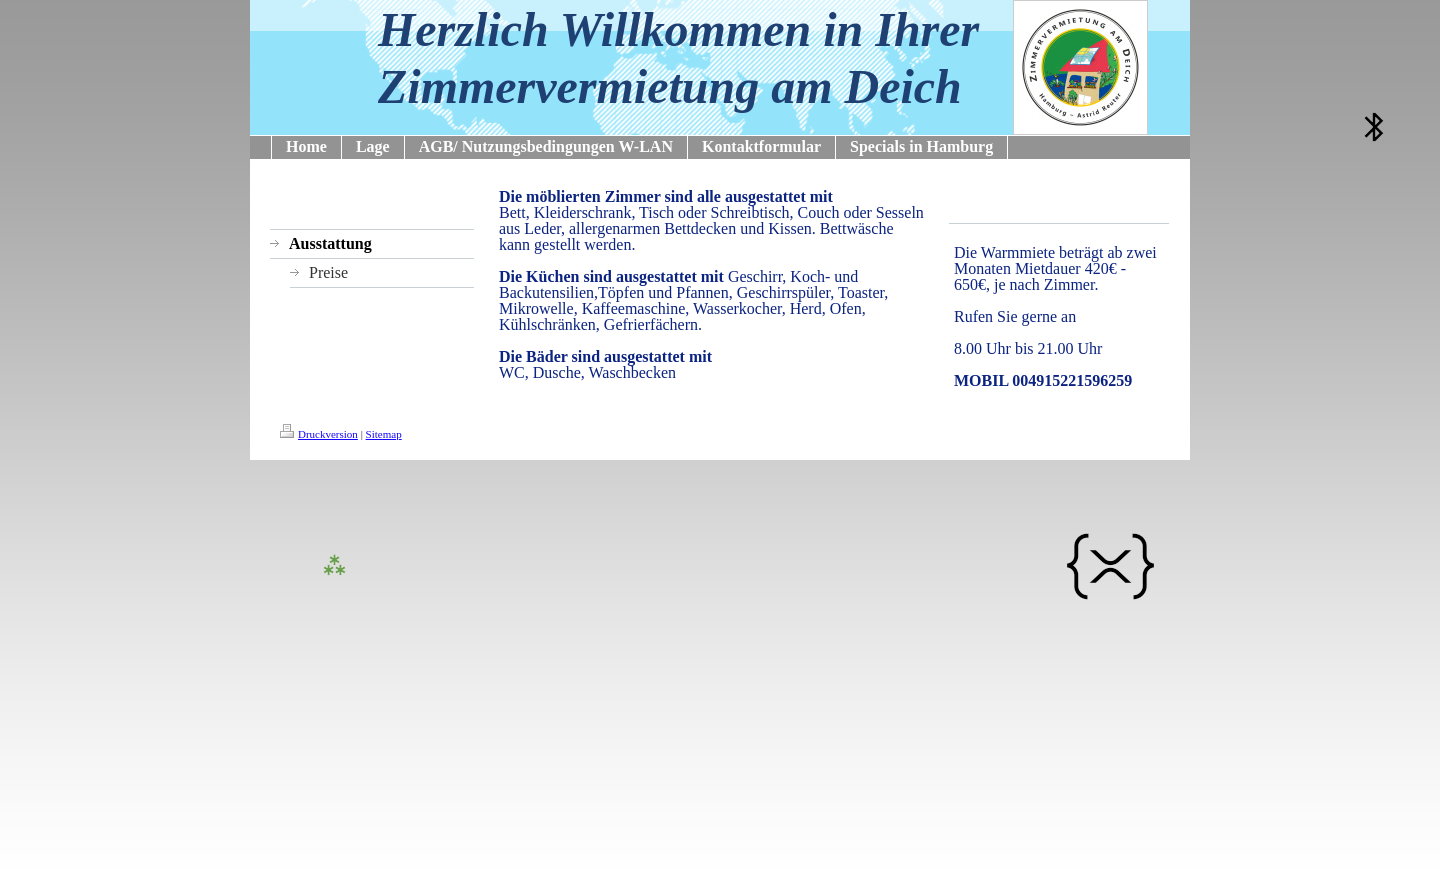 Image resolution: width=1440 pixels, height=870 pixels. What do you see at coordinates (1374, 127) in the screenshot?
I see `toggle bluetooth connectivity on or off` at bounding box center [1374, 127].